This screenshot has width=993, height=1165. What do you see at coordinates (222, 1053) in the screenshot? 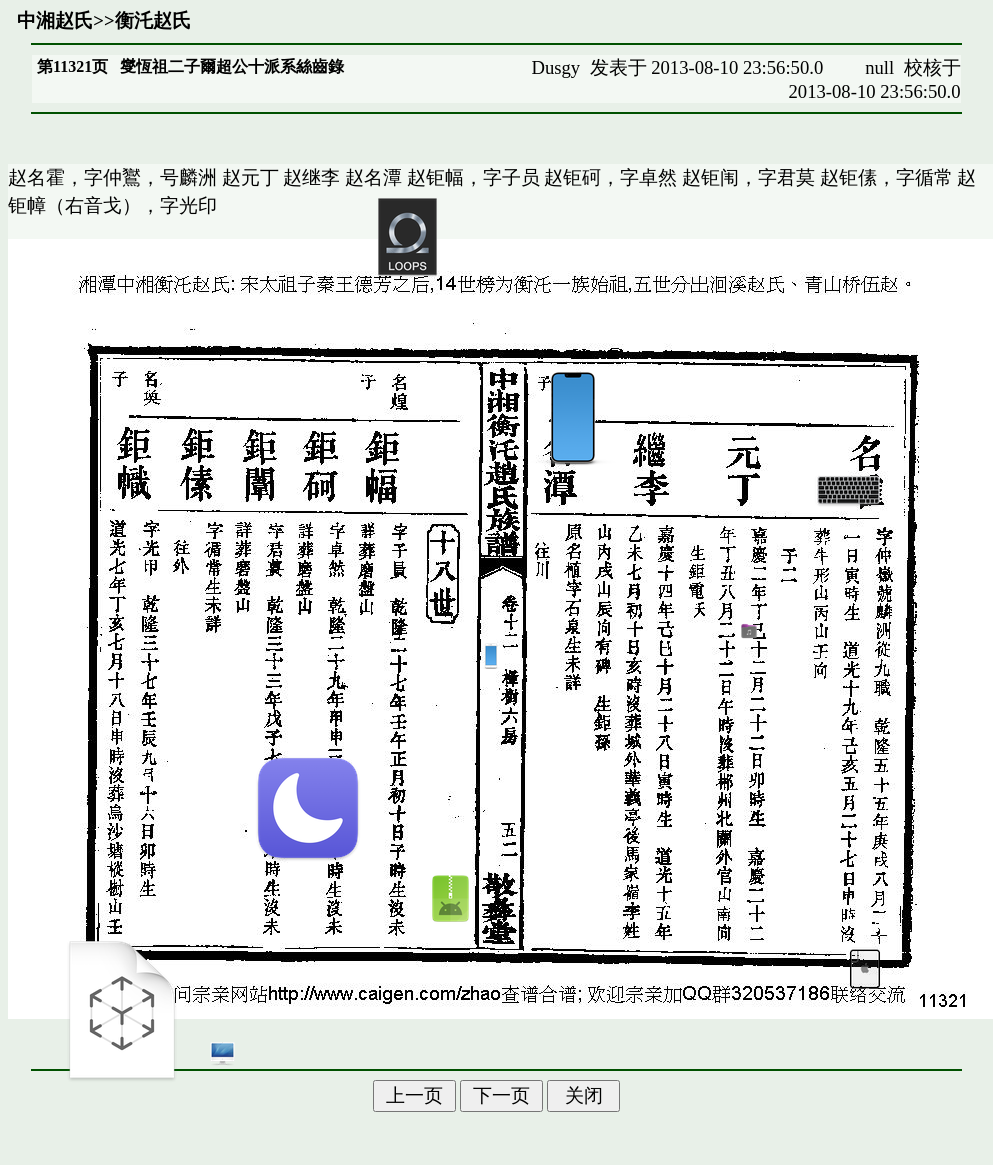
I see `represents an iMac computer in system settings` at bounding box center [222, 1053].